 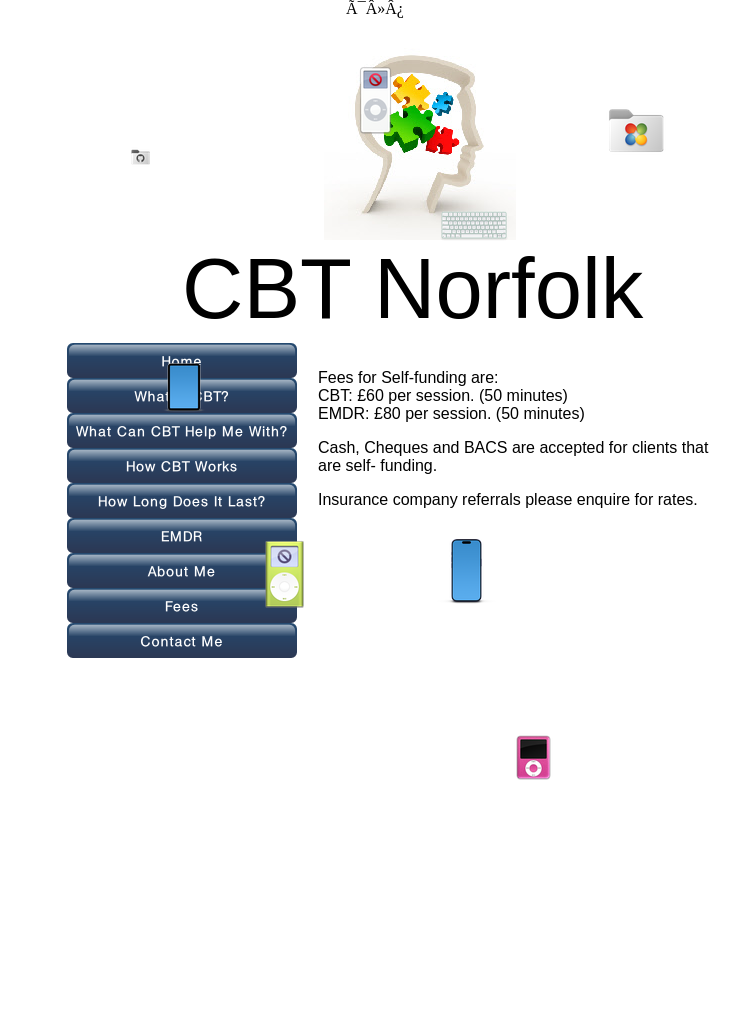 What do you see at coordinates (184, 382) in the screenshot?
I see `iPad Mini device icon` at bounding box center [184, 382].